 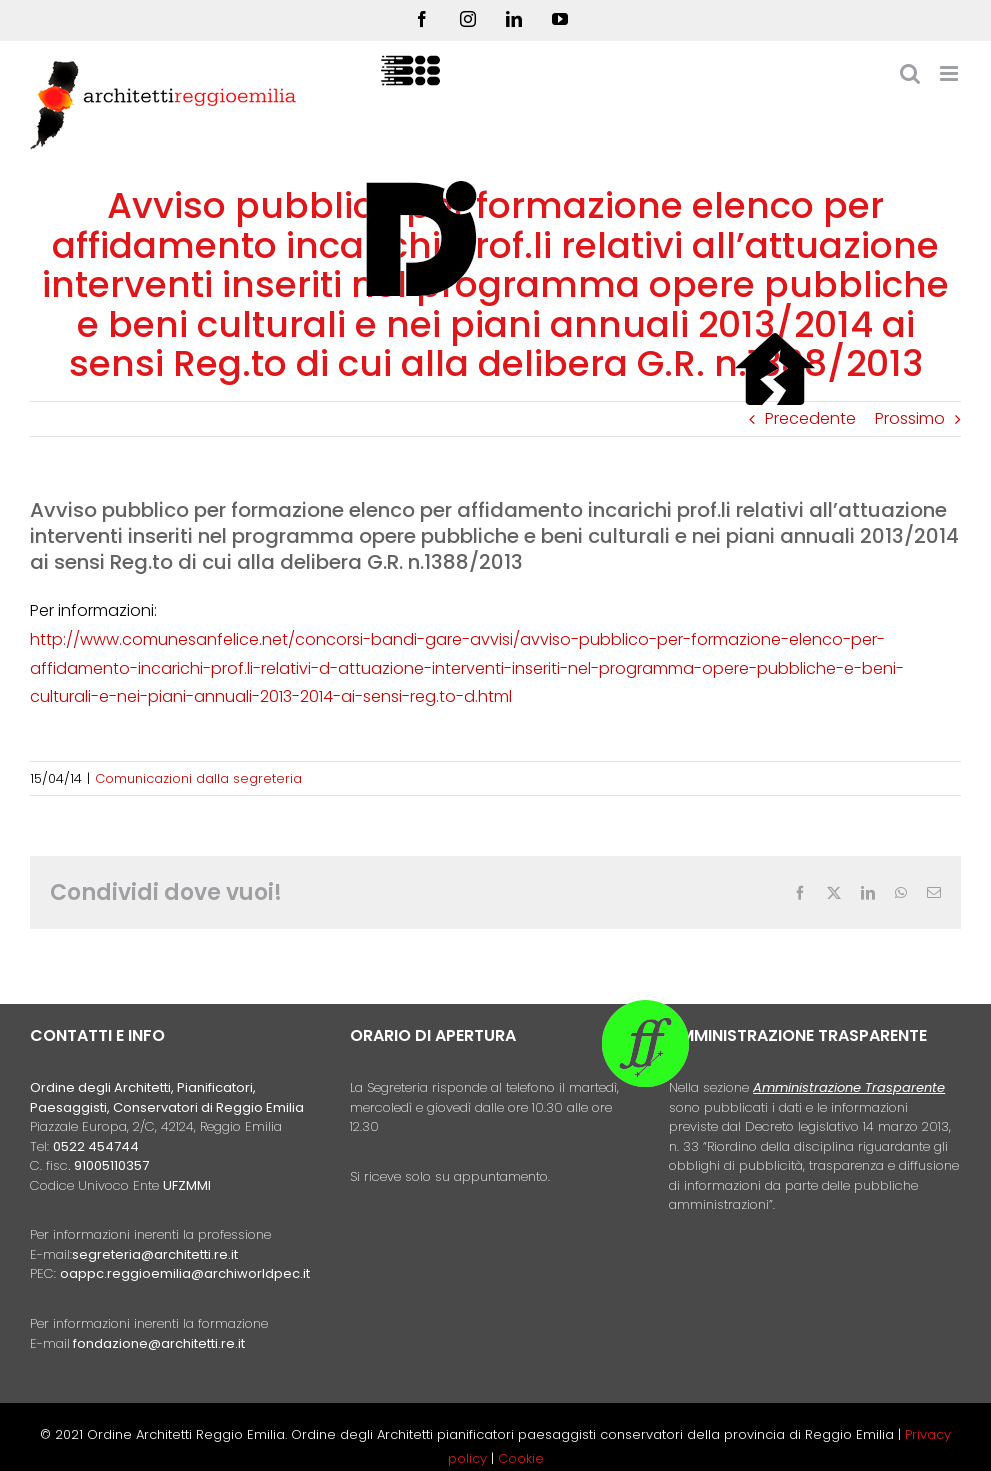 What do you see at coordinates (410, 70) in the screenshot?
I see `modin library logo` at bounding box center [410, 70].